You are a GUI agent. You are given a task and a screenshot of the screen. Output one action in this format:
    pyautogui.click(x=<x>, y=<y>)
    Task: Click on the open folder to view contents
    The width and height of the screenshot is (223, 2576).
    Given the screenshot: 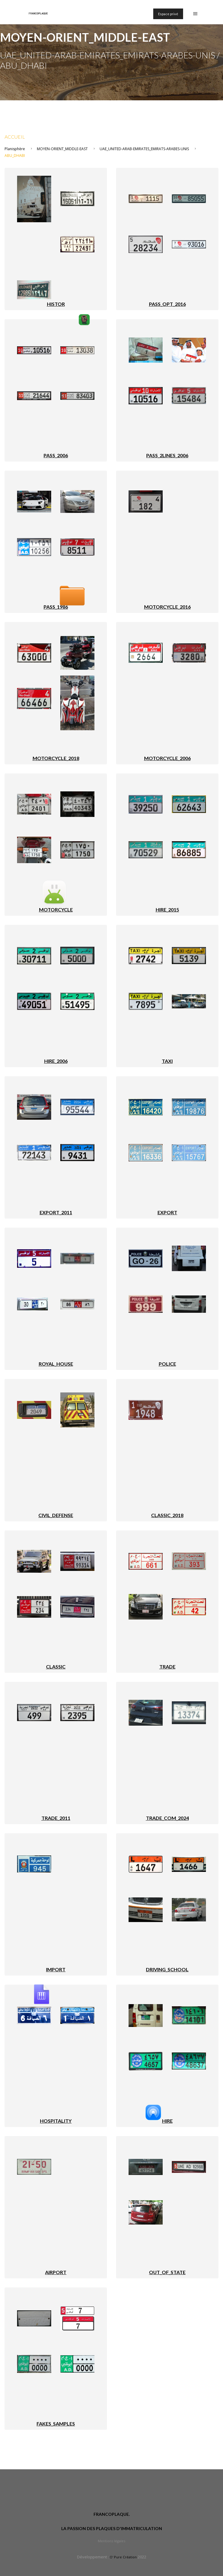 What is the action you would take?
    pyautogui.click(x=72, y=596)
    